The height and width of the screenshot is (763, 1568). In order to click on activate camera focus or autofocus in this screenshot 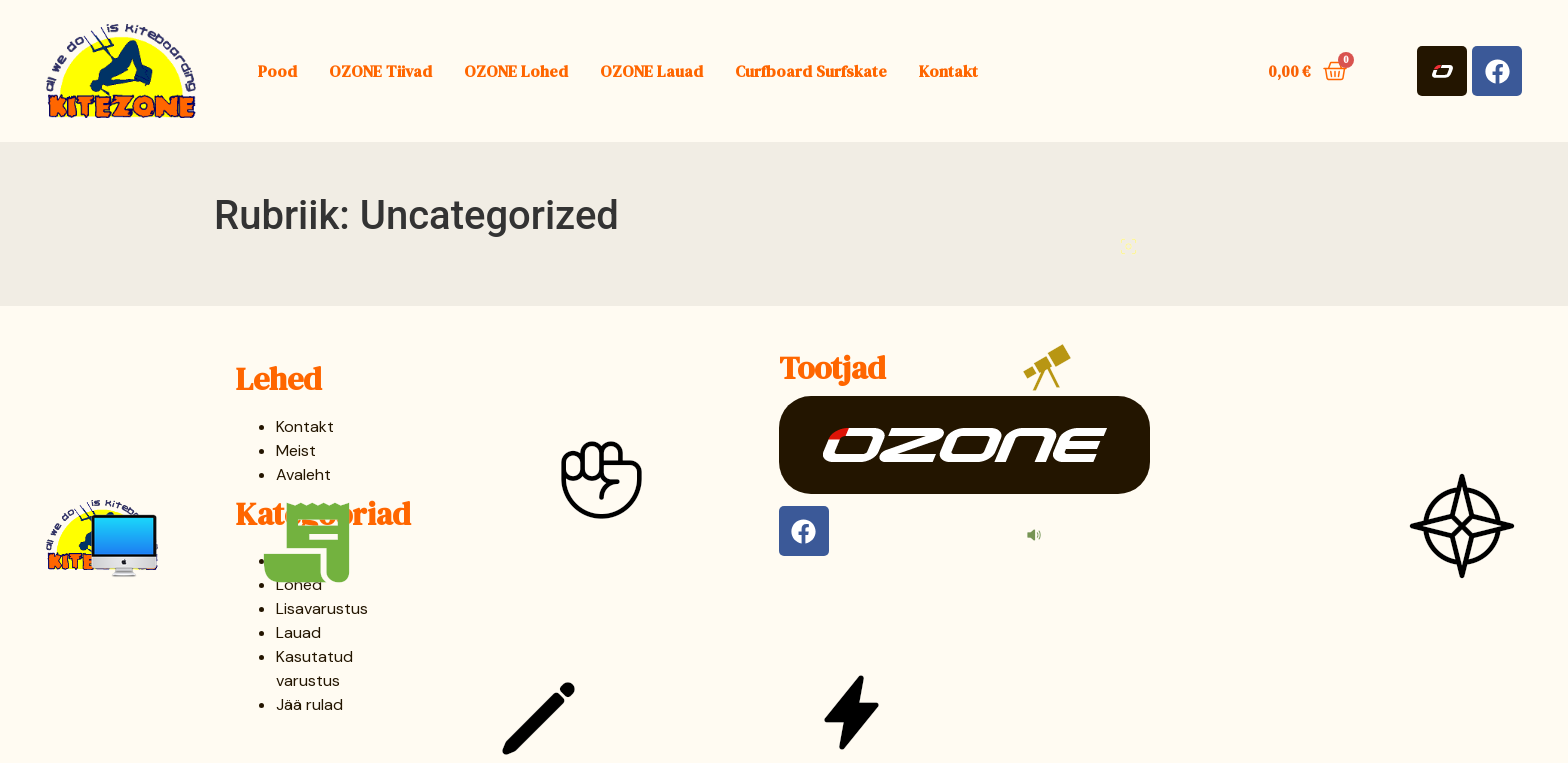, I will do `click(1128, 246)`.